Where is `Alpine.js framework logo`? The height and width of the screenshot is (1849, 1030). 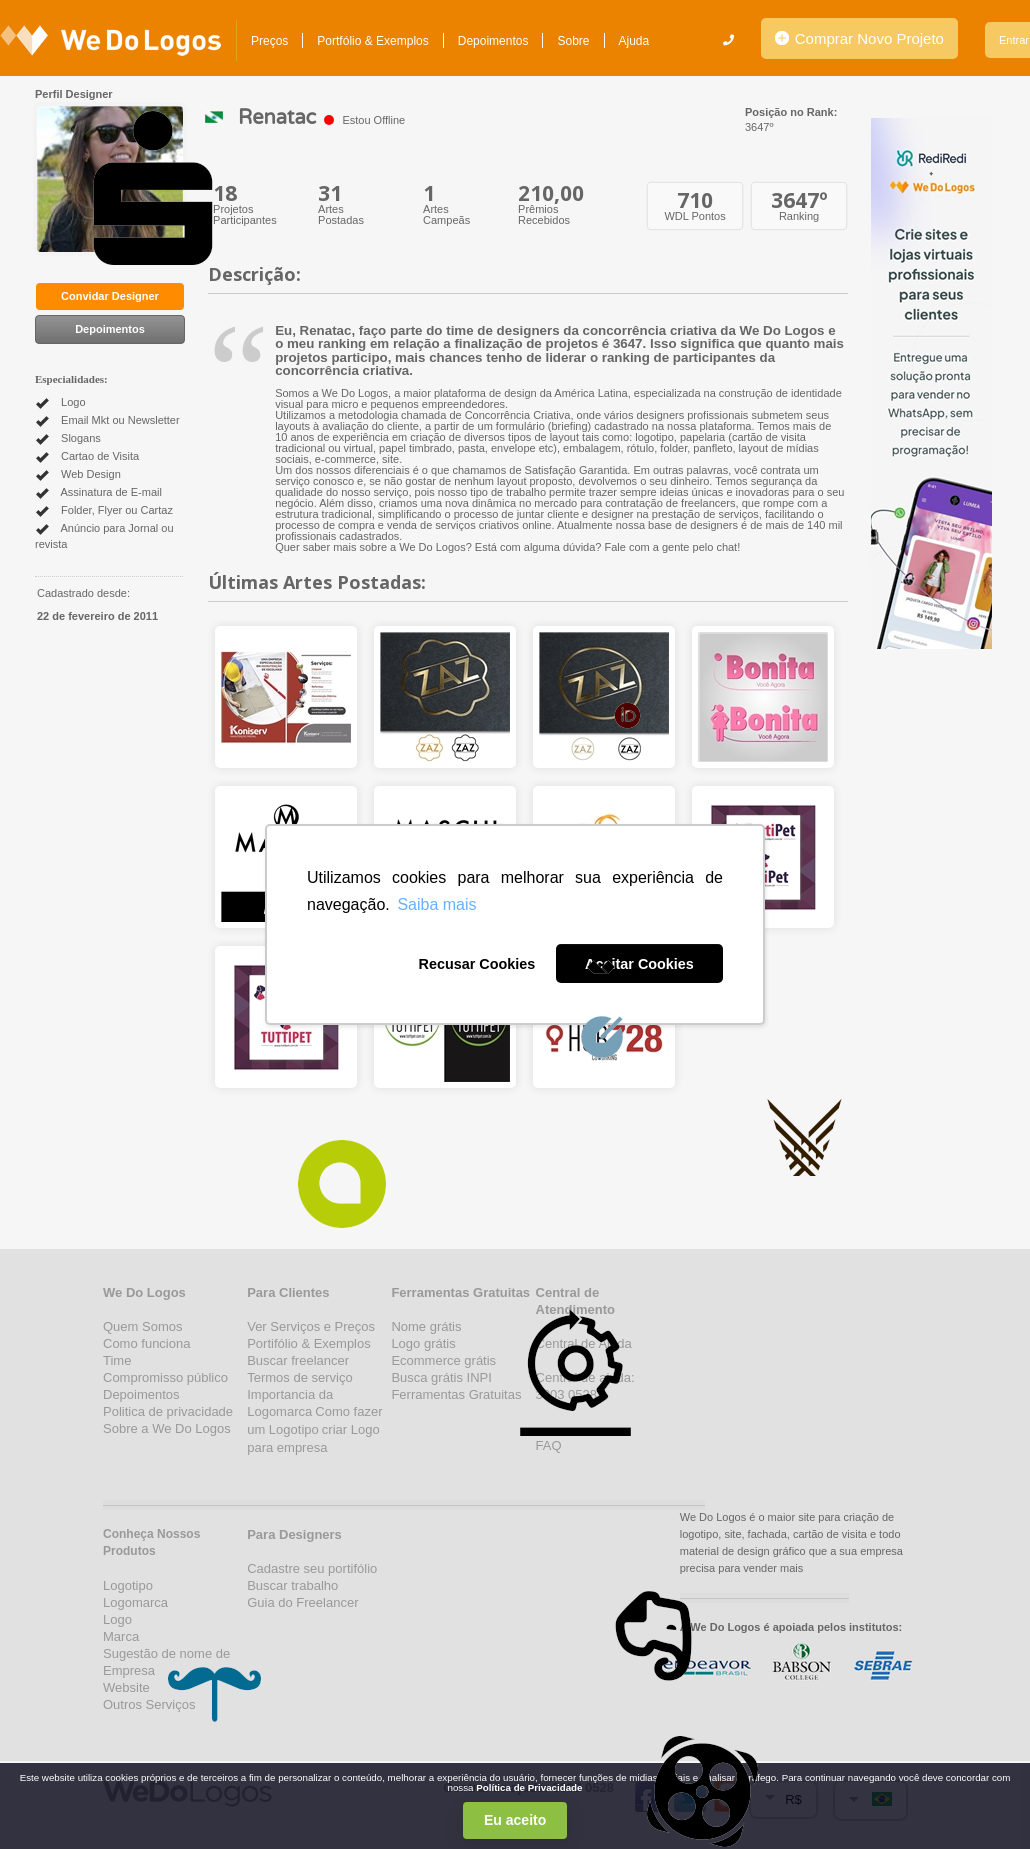
Alpine.js framework logo is located at coordinates (601, 967).